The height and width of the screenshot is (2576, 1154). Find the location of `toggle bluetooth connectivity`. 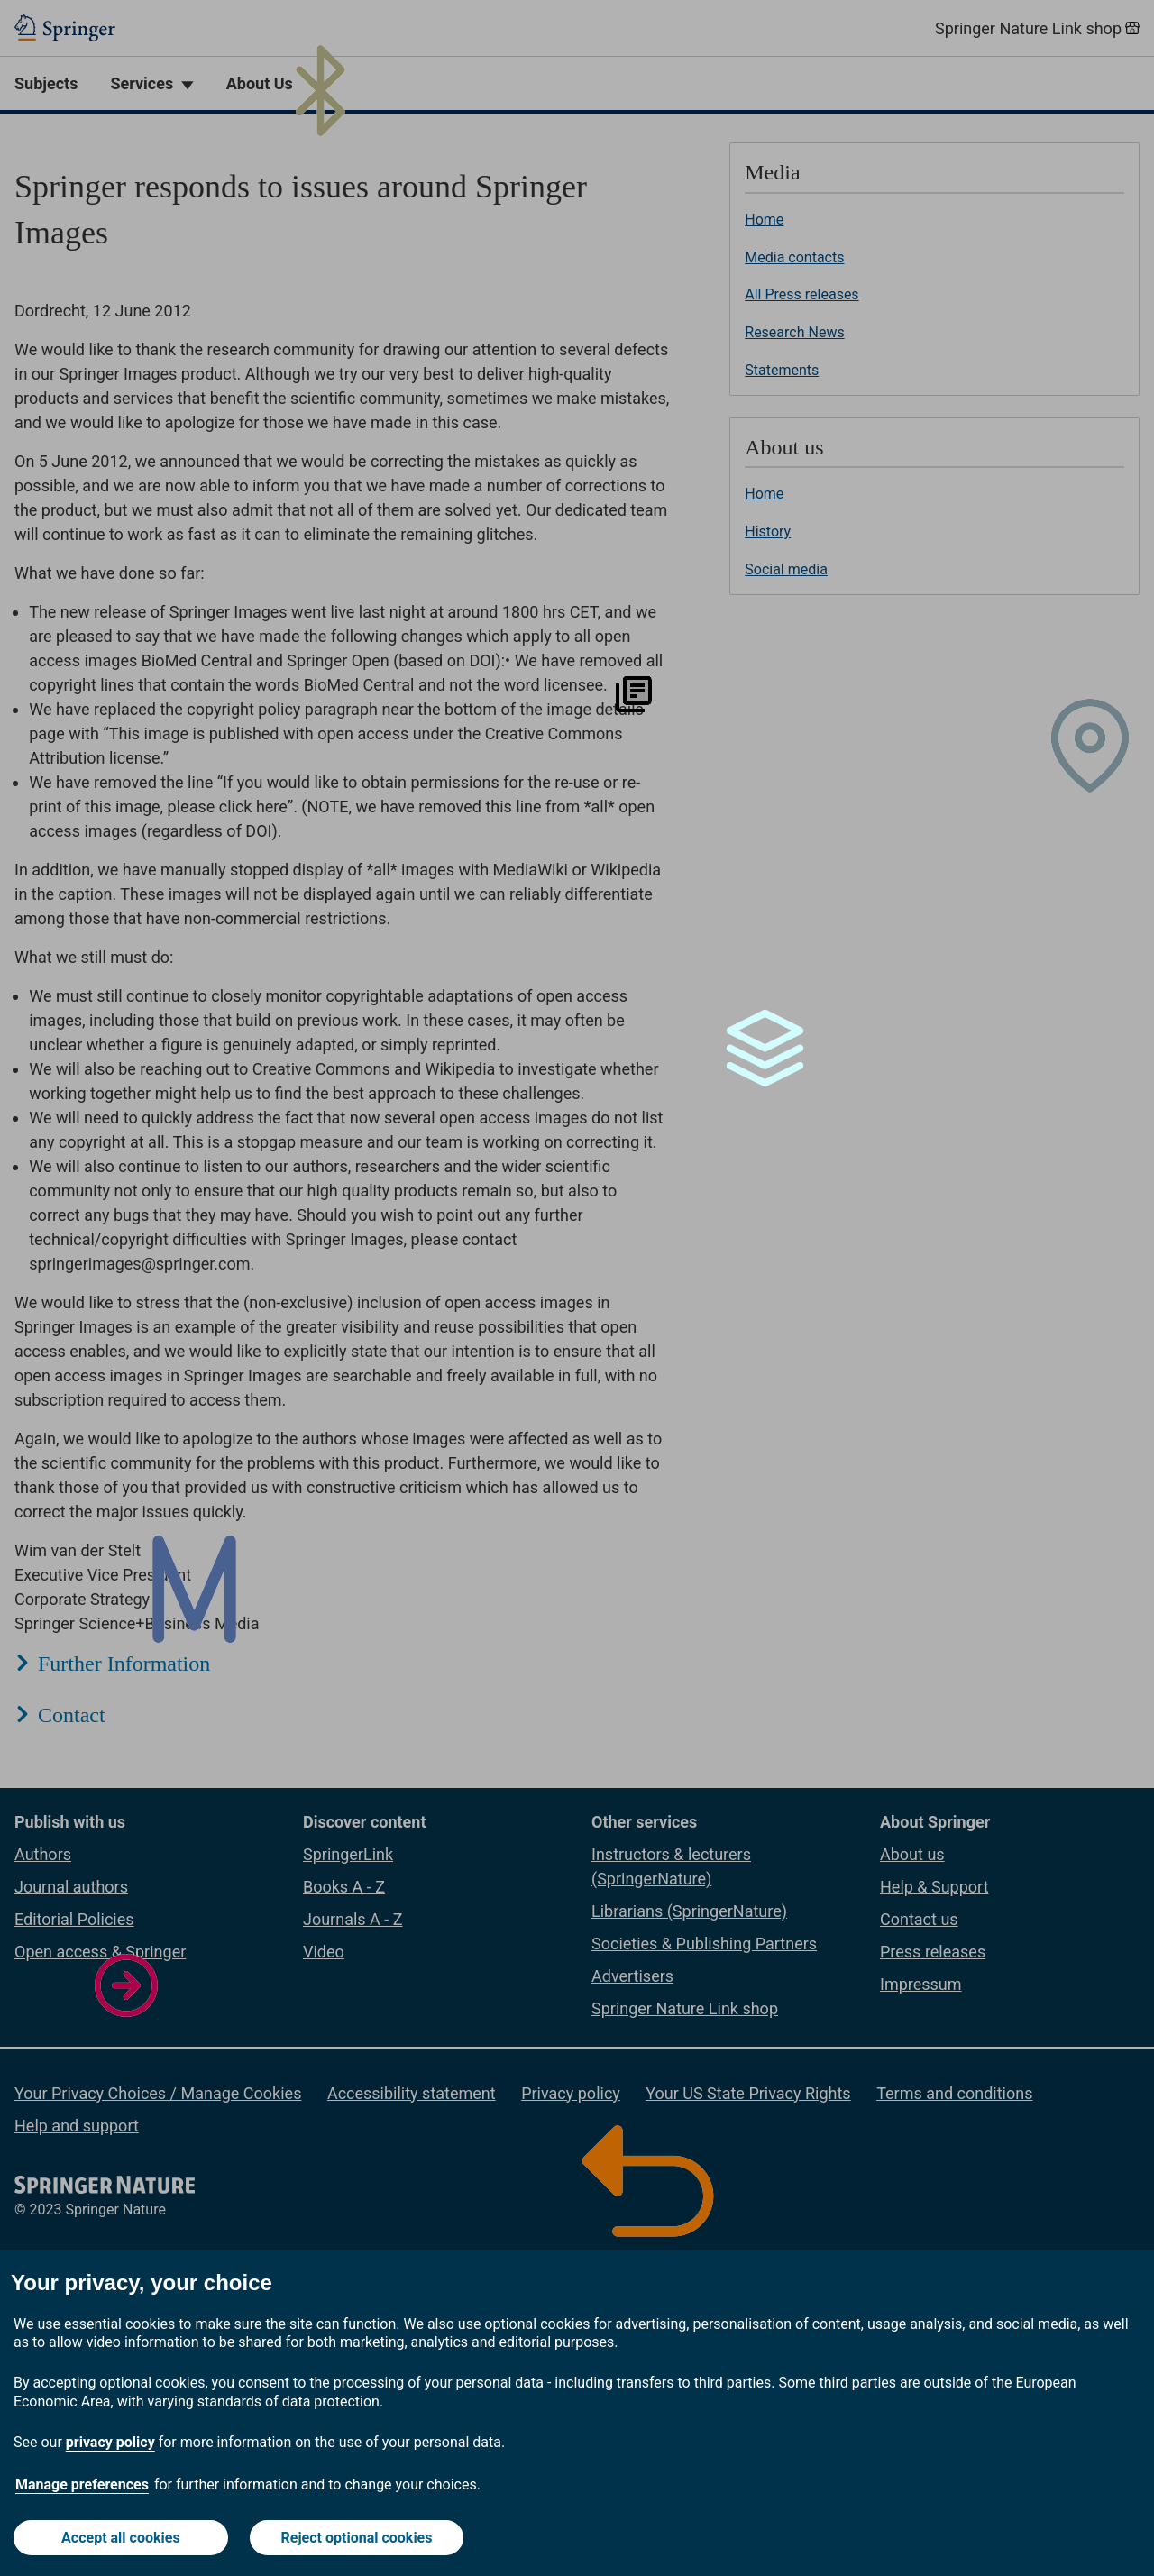

toggle bluetooth connectivity is located at coordinates (320, 90).